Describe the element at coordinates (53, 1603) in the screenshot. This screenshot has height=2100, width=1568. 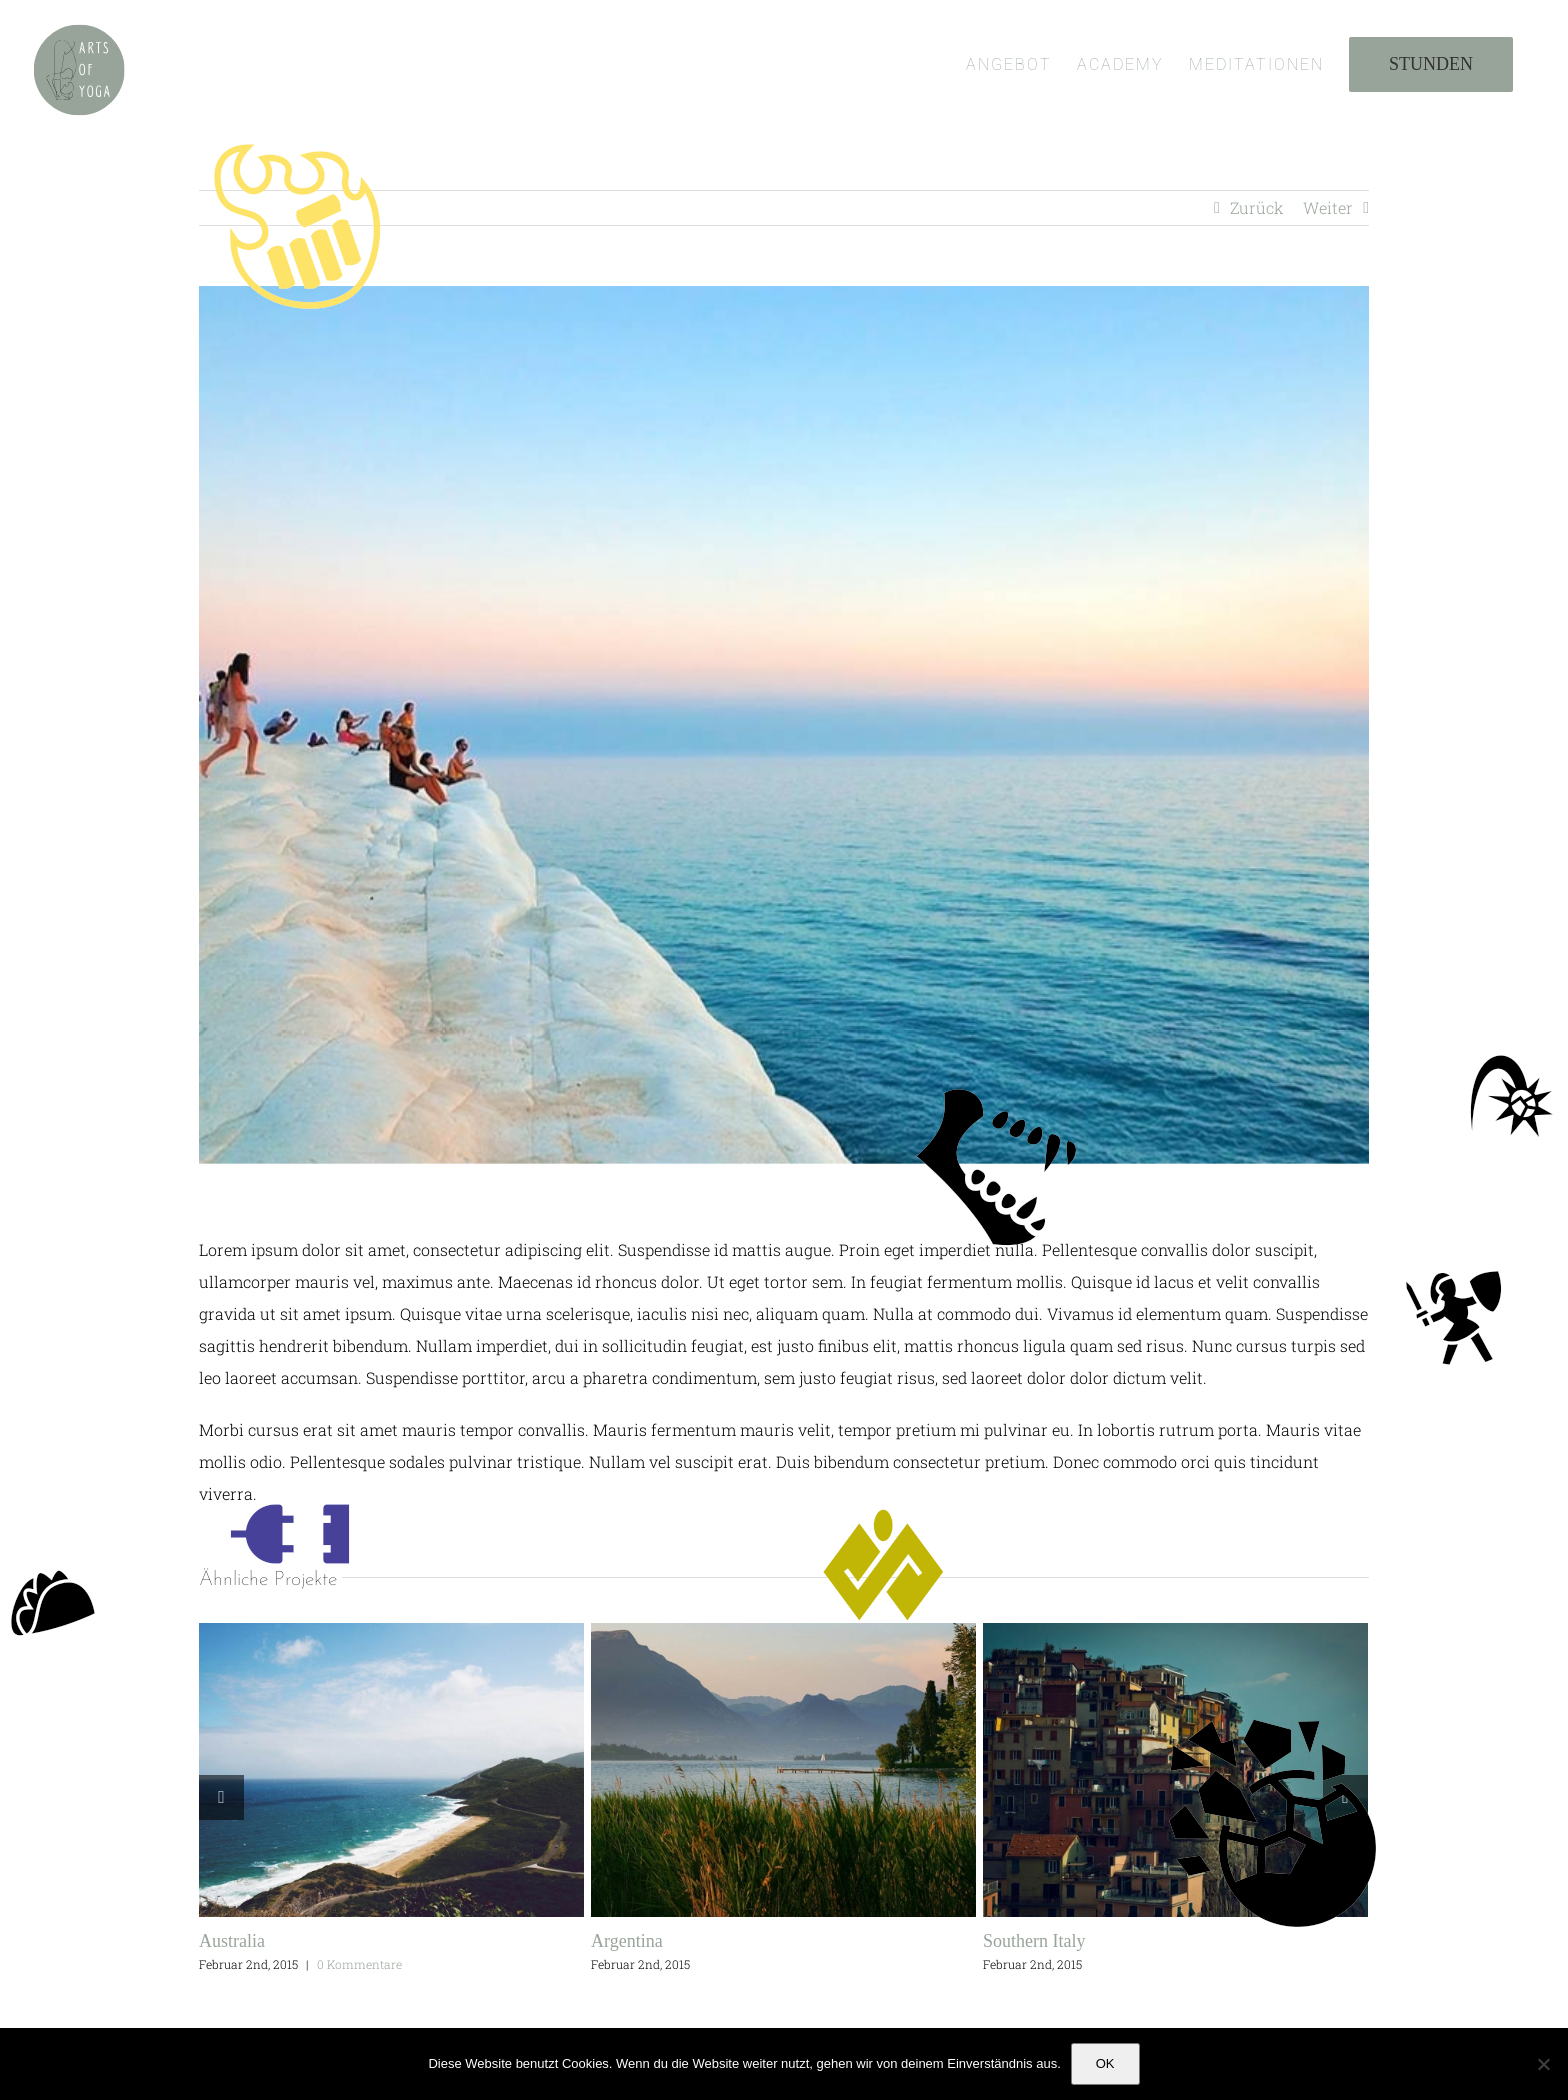
I see `browse mexican food options` at that location.